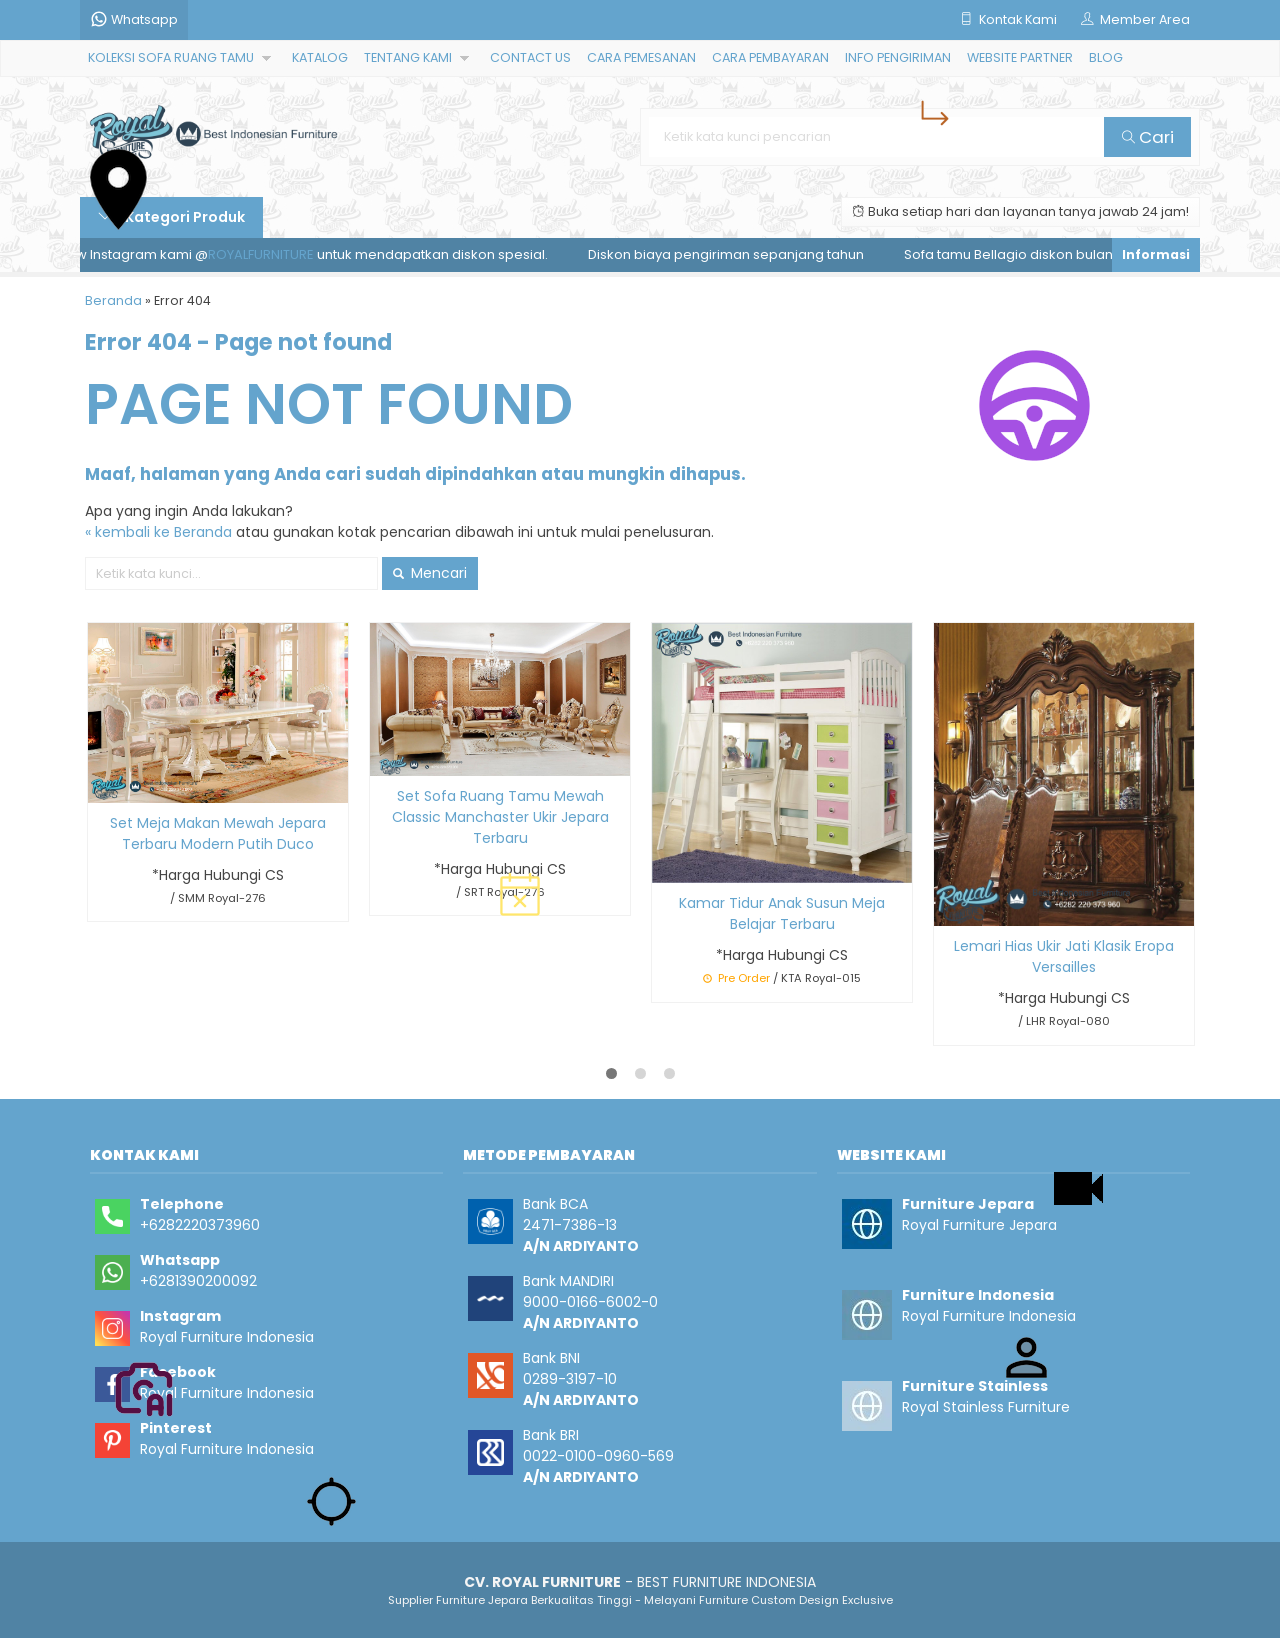  Describe the element at coordinates (1078, 1188) in the screenshot. I see `start a video call` at that location.